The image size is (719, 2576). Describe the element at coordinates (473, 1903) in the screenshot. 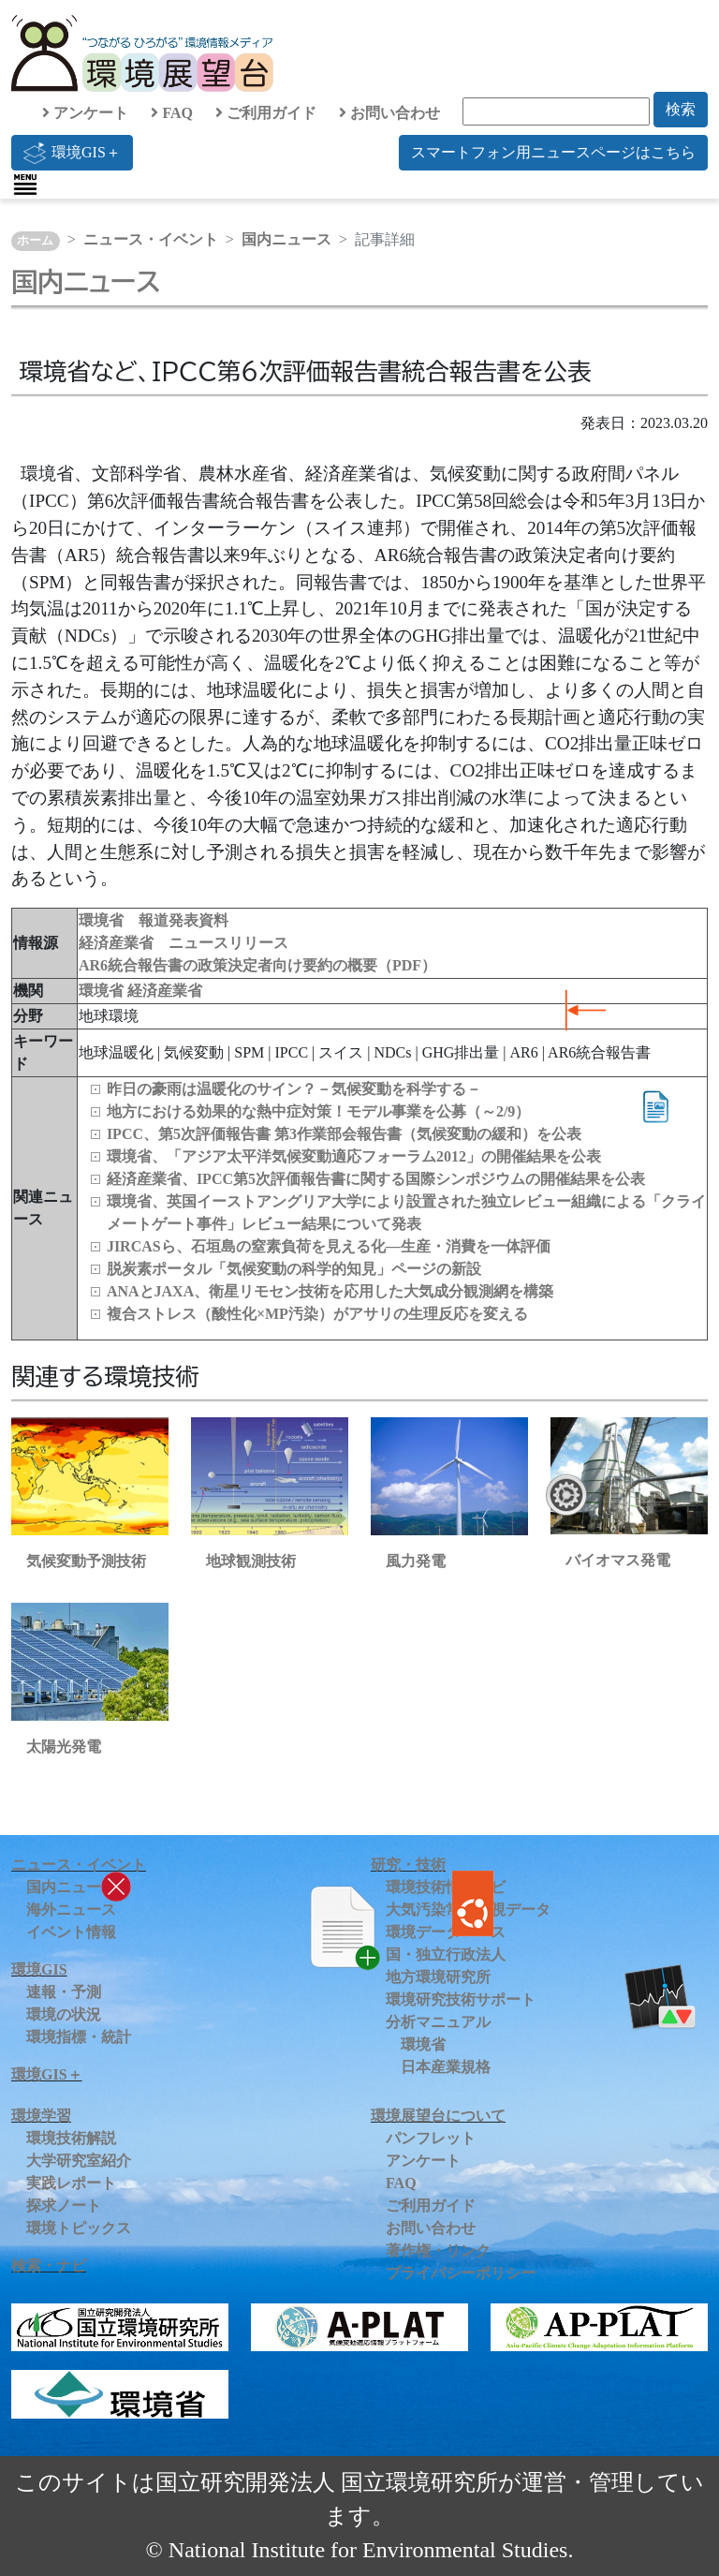

I see `open the ubuntu system menu` at that location.